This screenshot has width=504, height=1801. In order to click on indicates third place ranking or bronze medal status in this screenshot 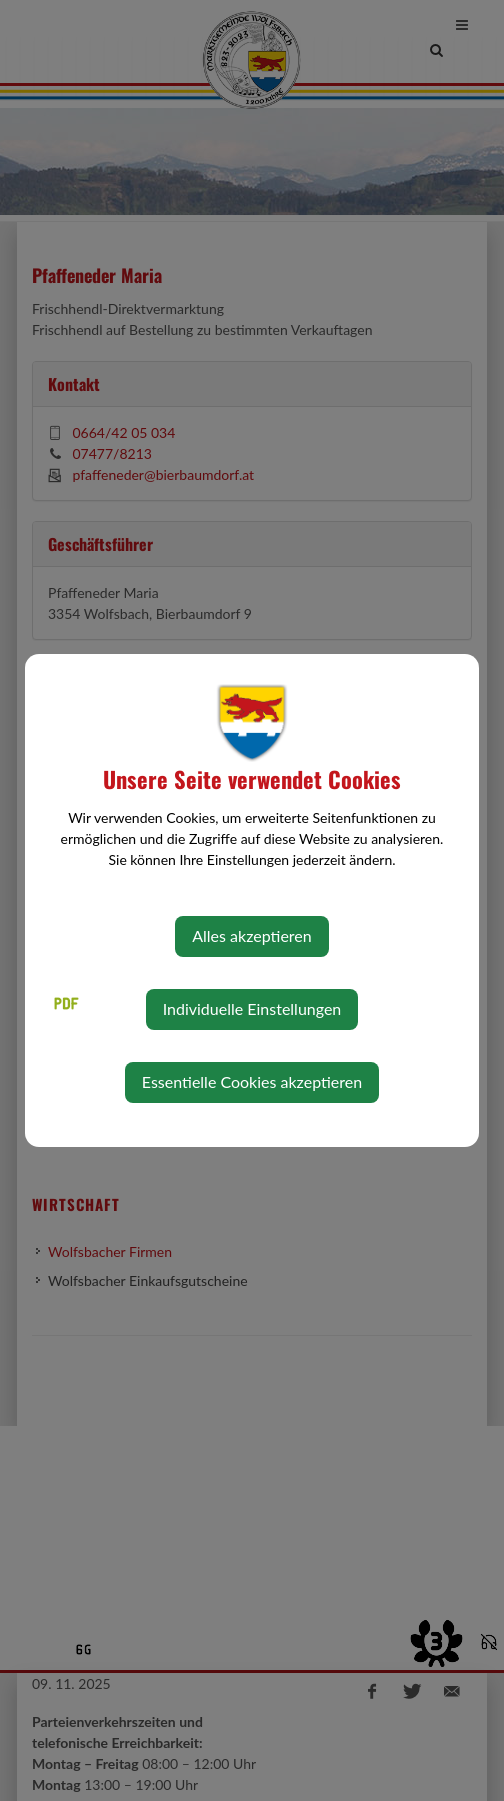, I will do `click(436, 1643)`.